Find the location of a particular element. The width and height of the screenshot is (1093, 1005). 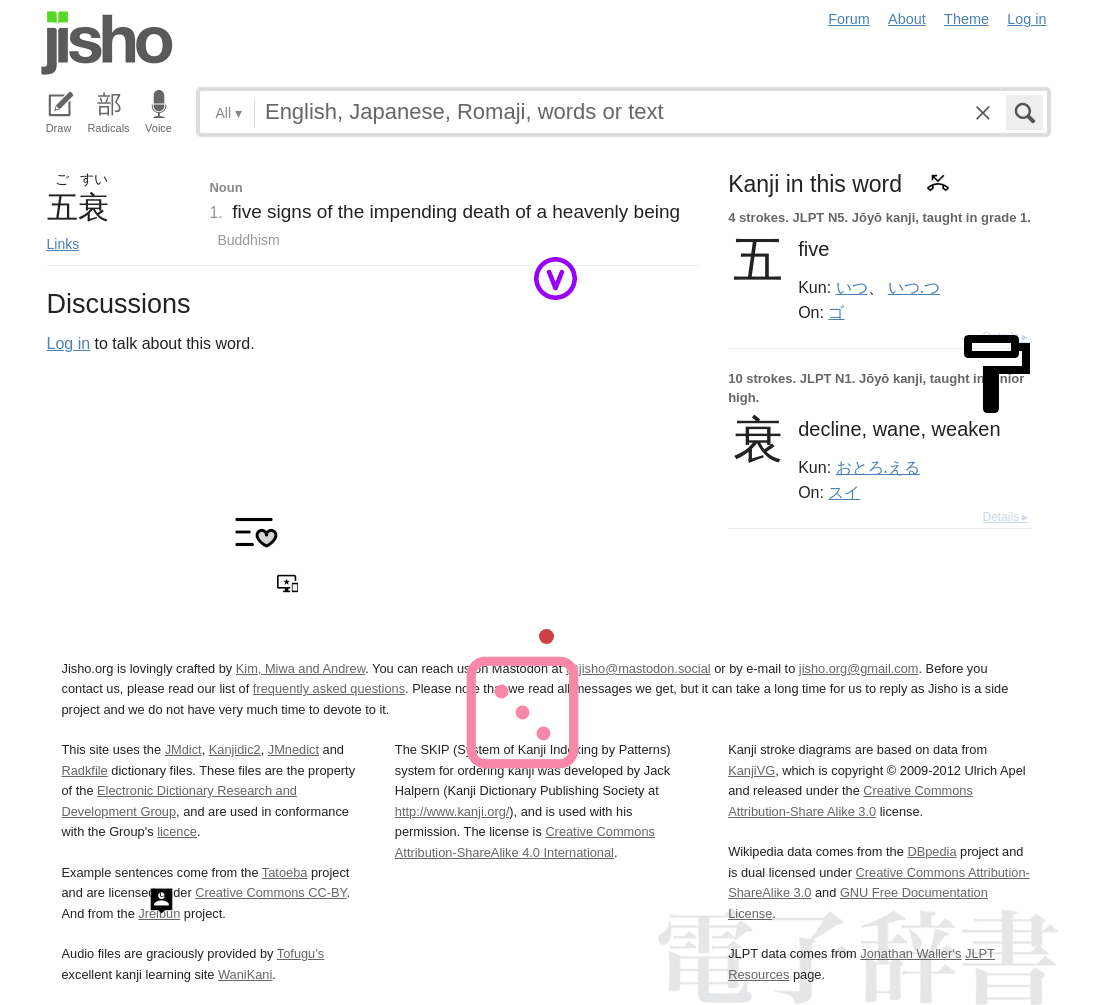

indicates a verified status or account is located at coordinates (555, 278).